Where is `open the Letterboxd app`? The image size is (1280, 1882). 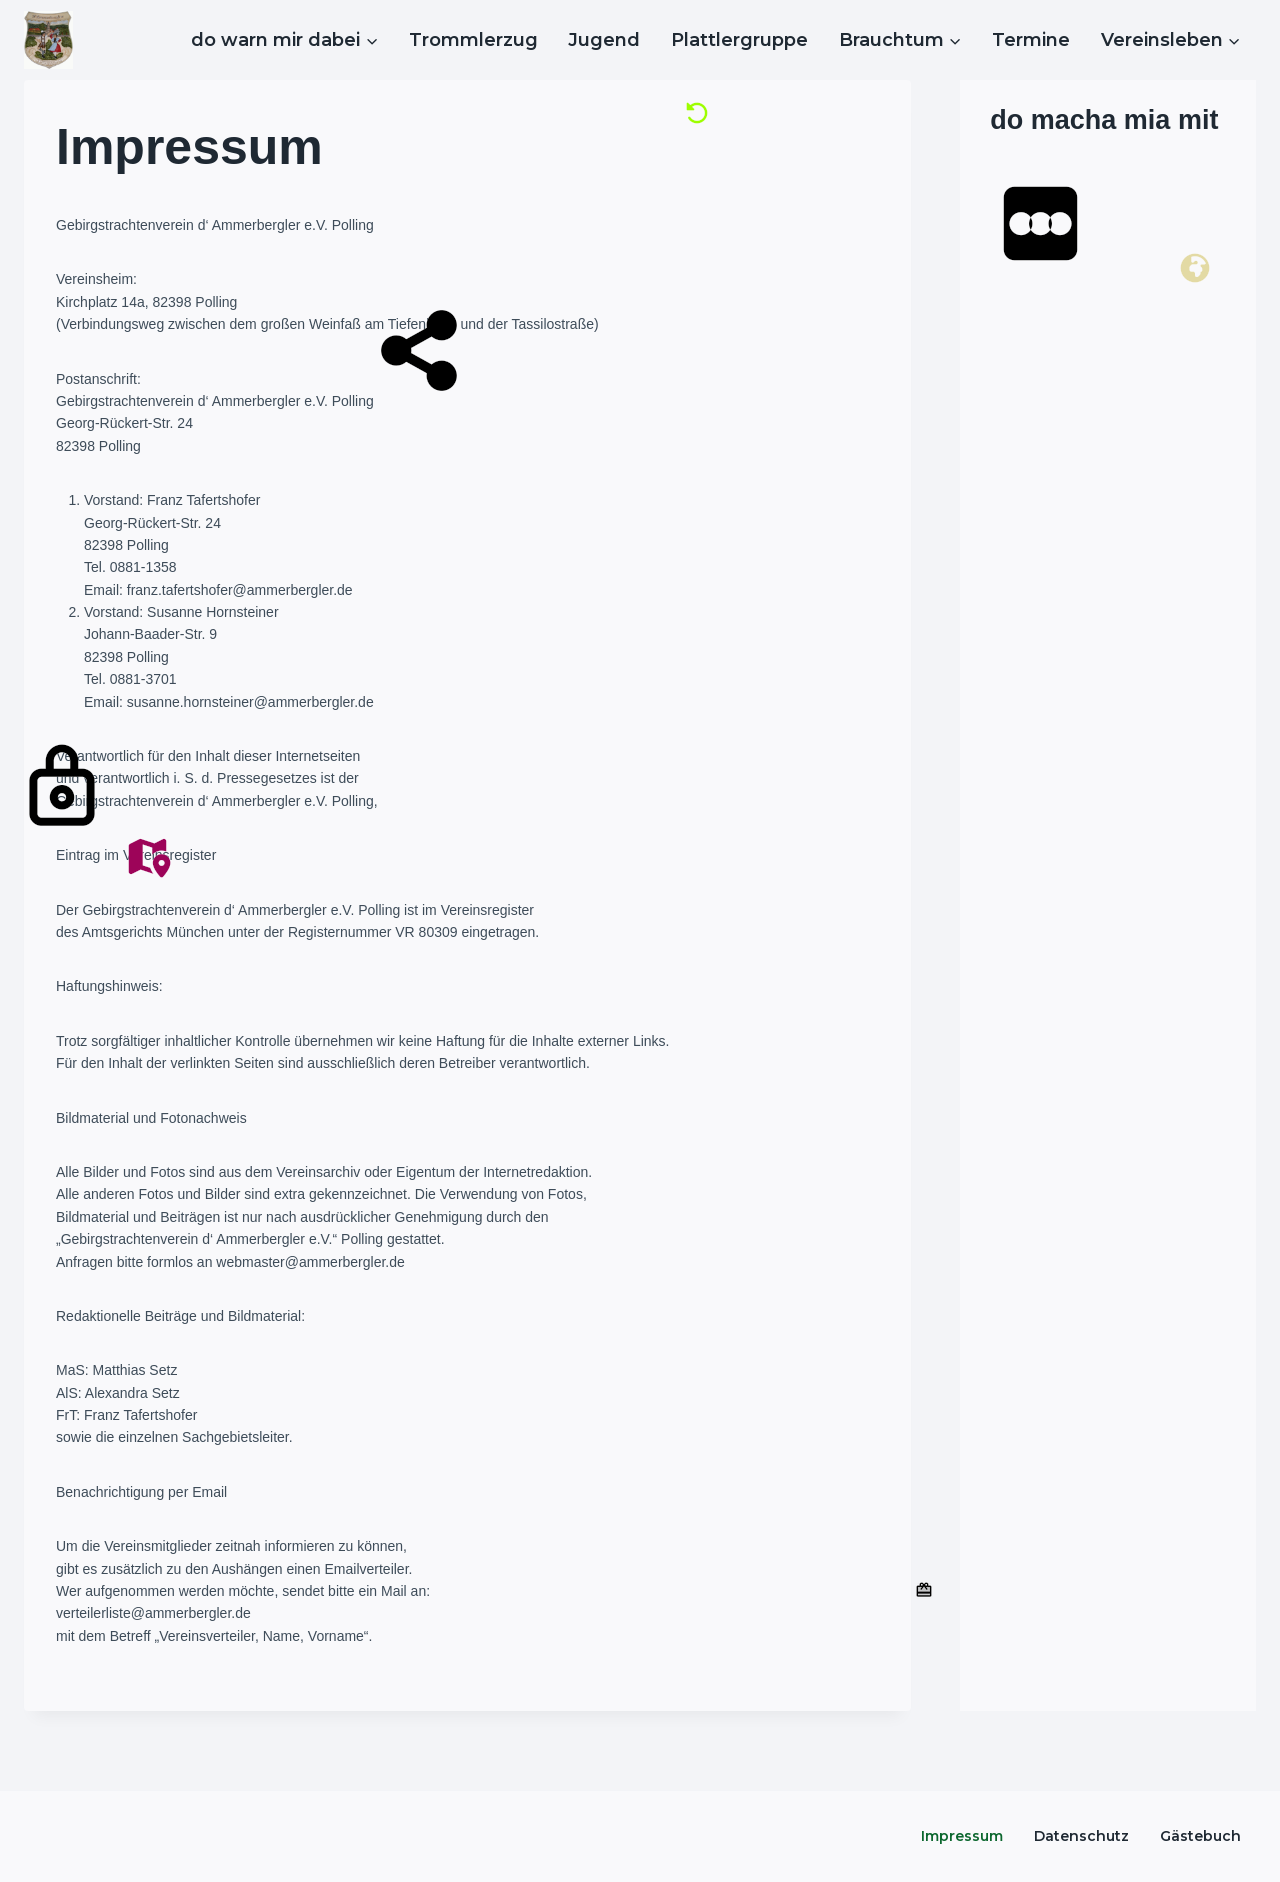
open the Letterboxd app is located at coordinates (1040, 223).